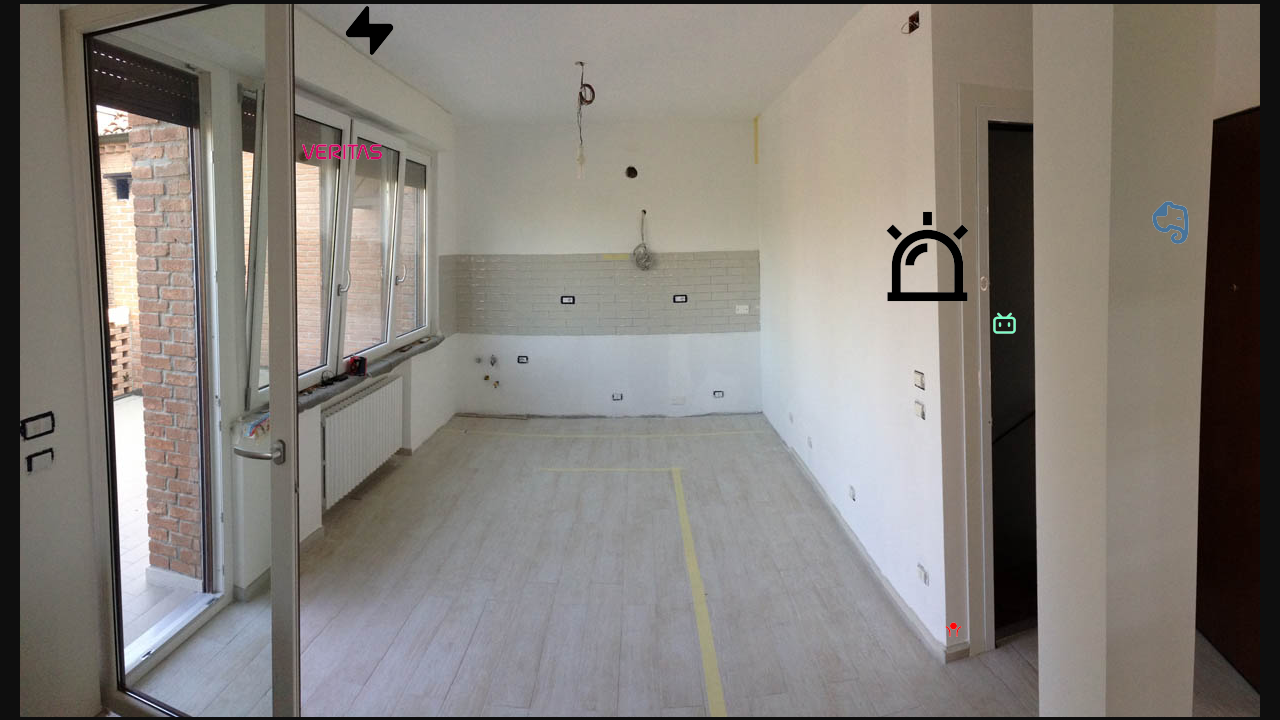 The width and height of the screenshot is (1280, 720). Describe the element at coordinates (342, 152) in the screenshot. I see `veritas brand logo` at that location.